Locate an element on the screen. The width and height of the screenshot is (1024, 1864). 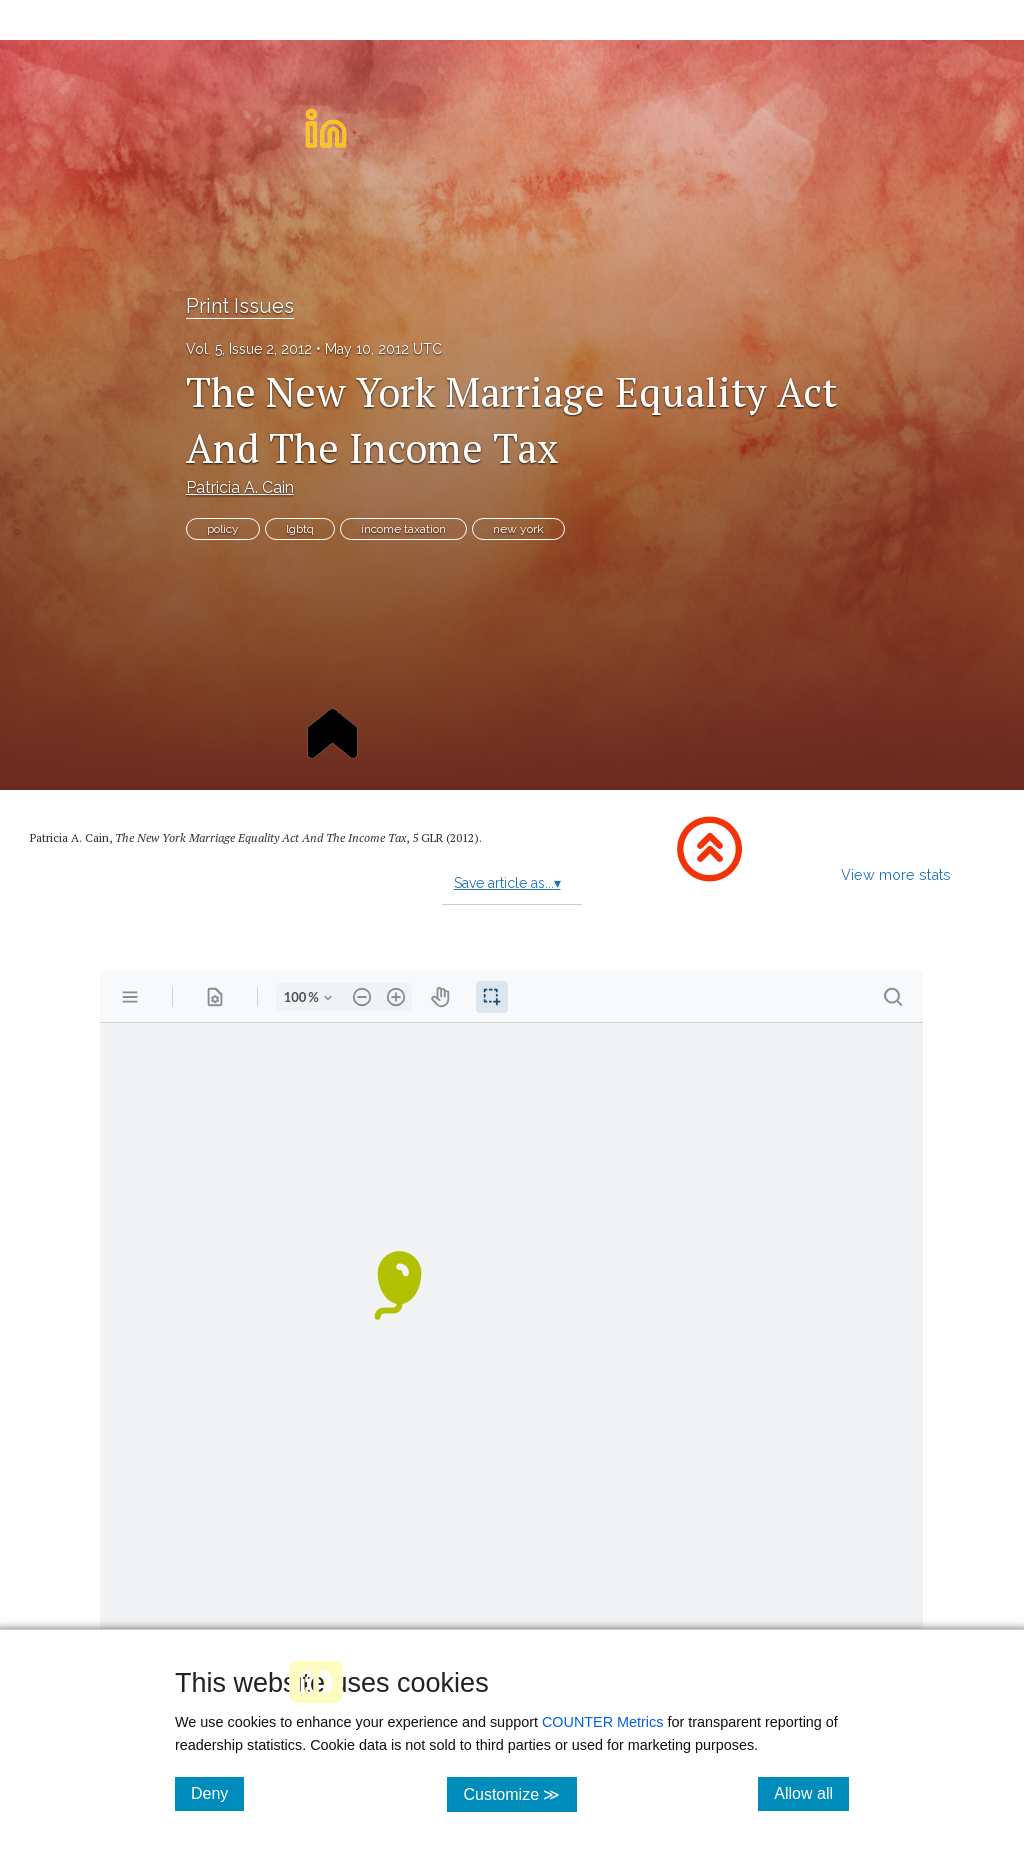
scroll to top of page is located at coordinates (710, 849).